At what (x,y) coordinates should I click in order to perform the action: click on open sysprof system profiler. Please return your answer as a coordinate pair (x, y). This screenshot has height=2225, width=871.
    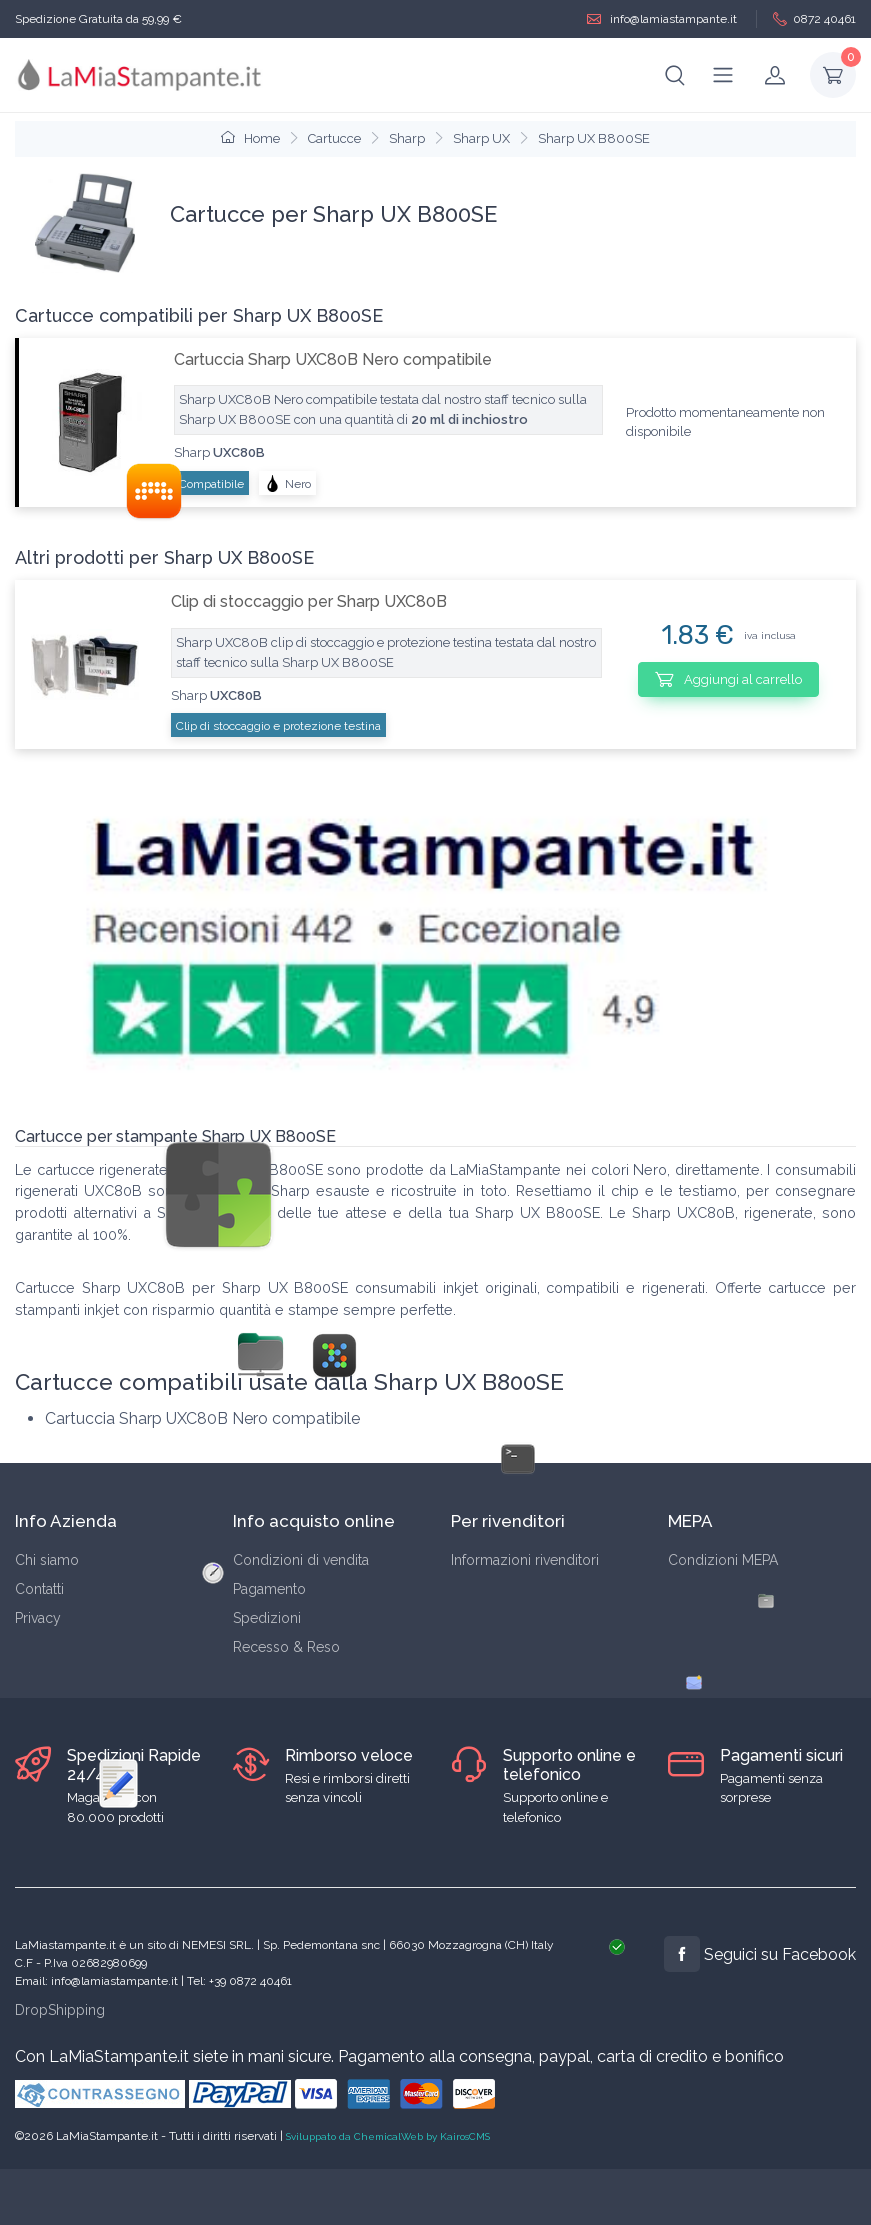
    Looking at the image, I should click on (213, 1573).